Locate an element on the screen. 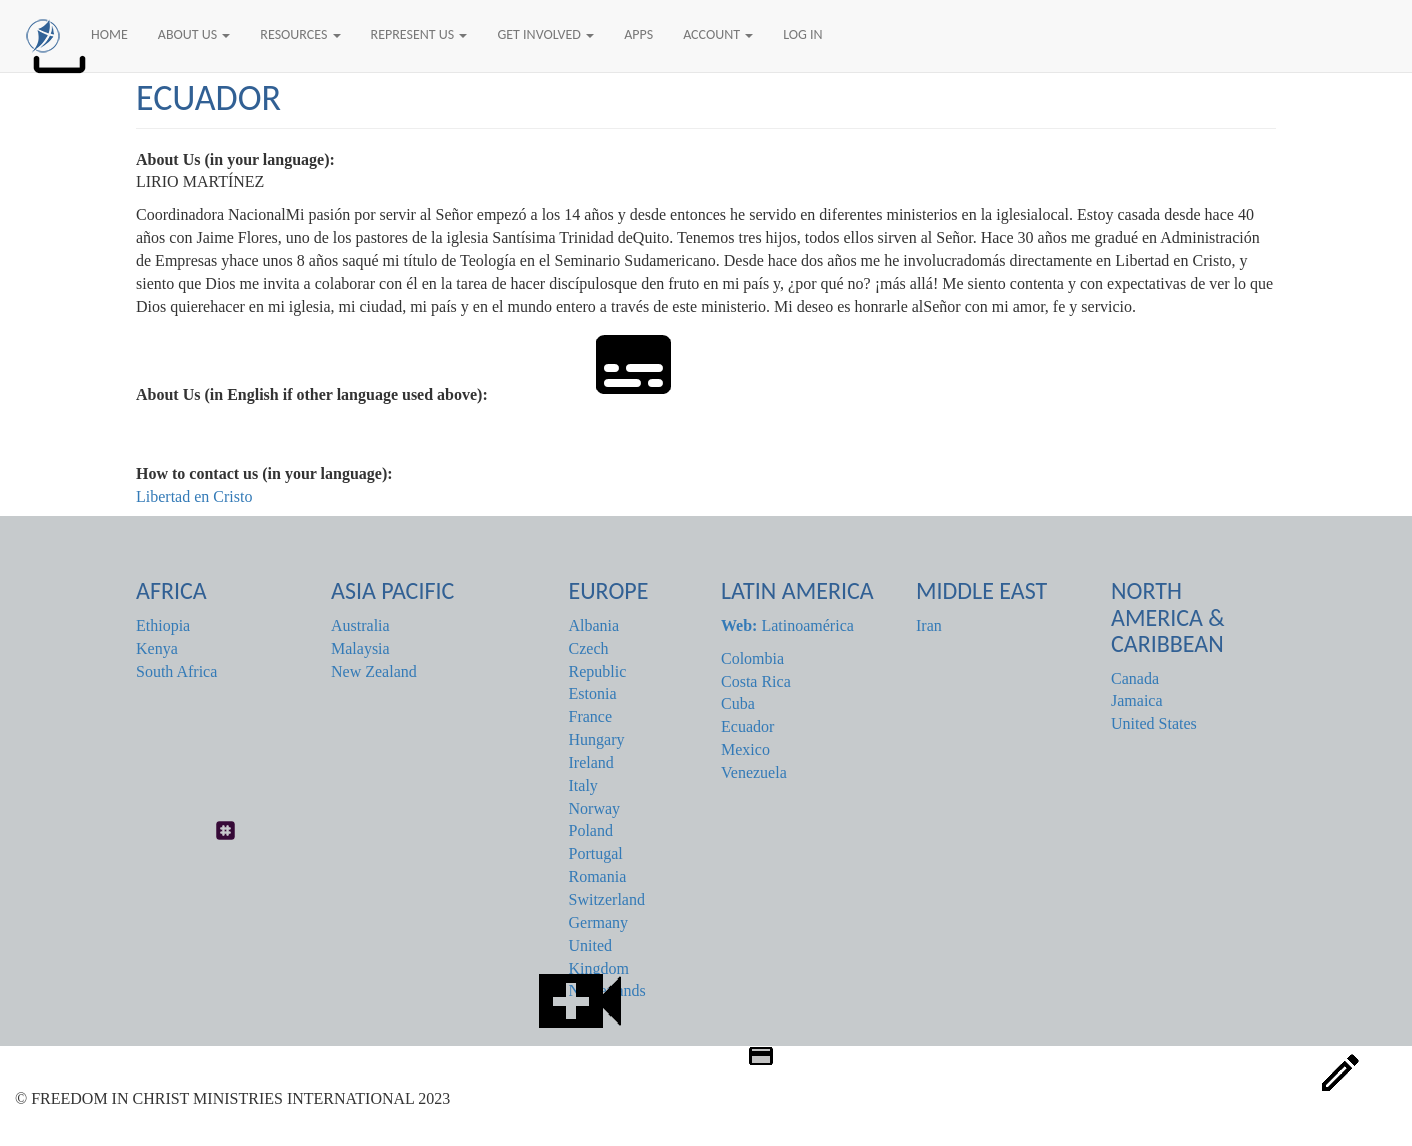 This screenshot has width=1412, height=1146. edit this item is located at coordinates (1340, 1072).